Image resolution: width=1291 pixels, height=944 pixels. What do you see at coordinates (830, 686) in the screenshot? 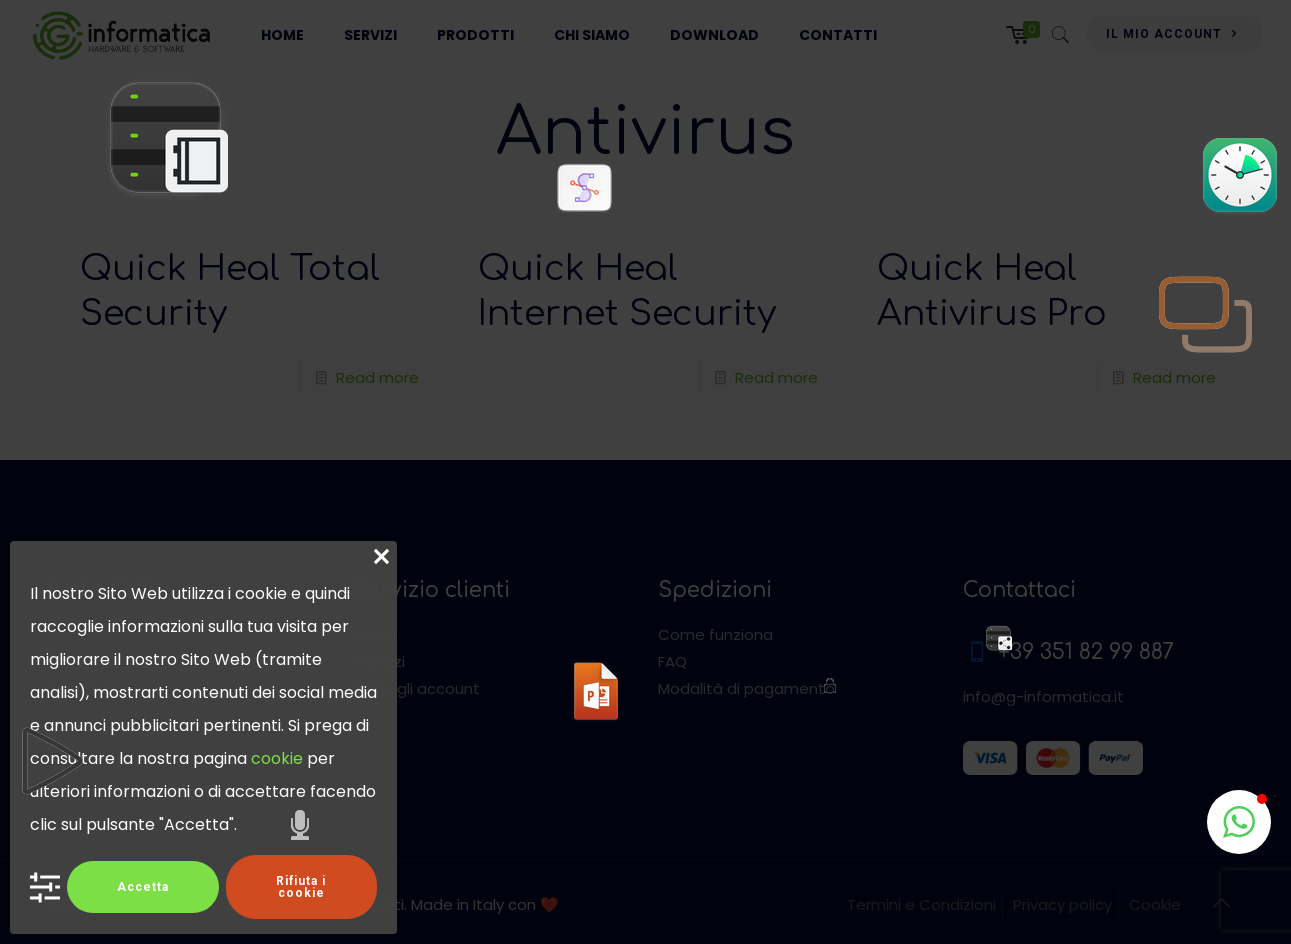
I see `access screen lock settings` at bounding box center [830, 686].